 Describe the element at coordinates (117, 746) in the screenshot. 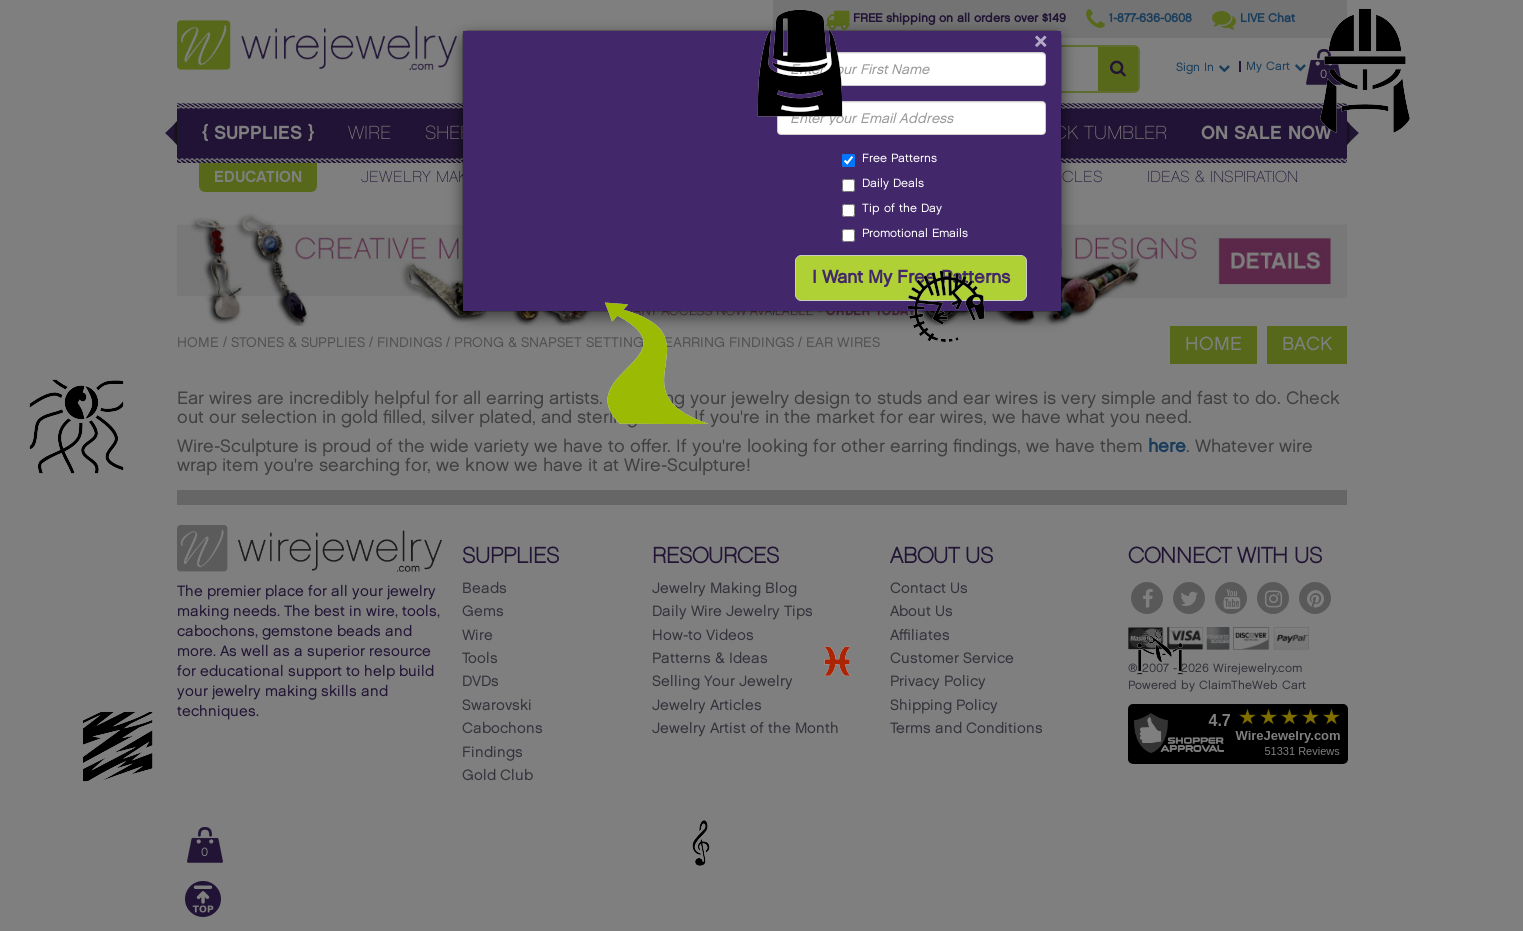

I see `indicates signal interference or connection static` at that location.